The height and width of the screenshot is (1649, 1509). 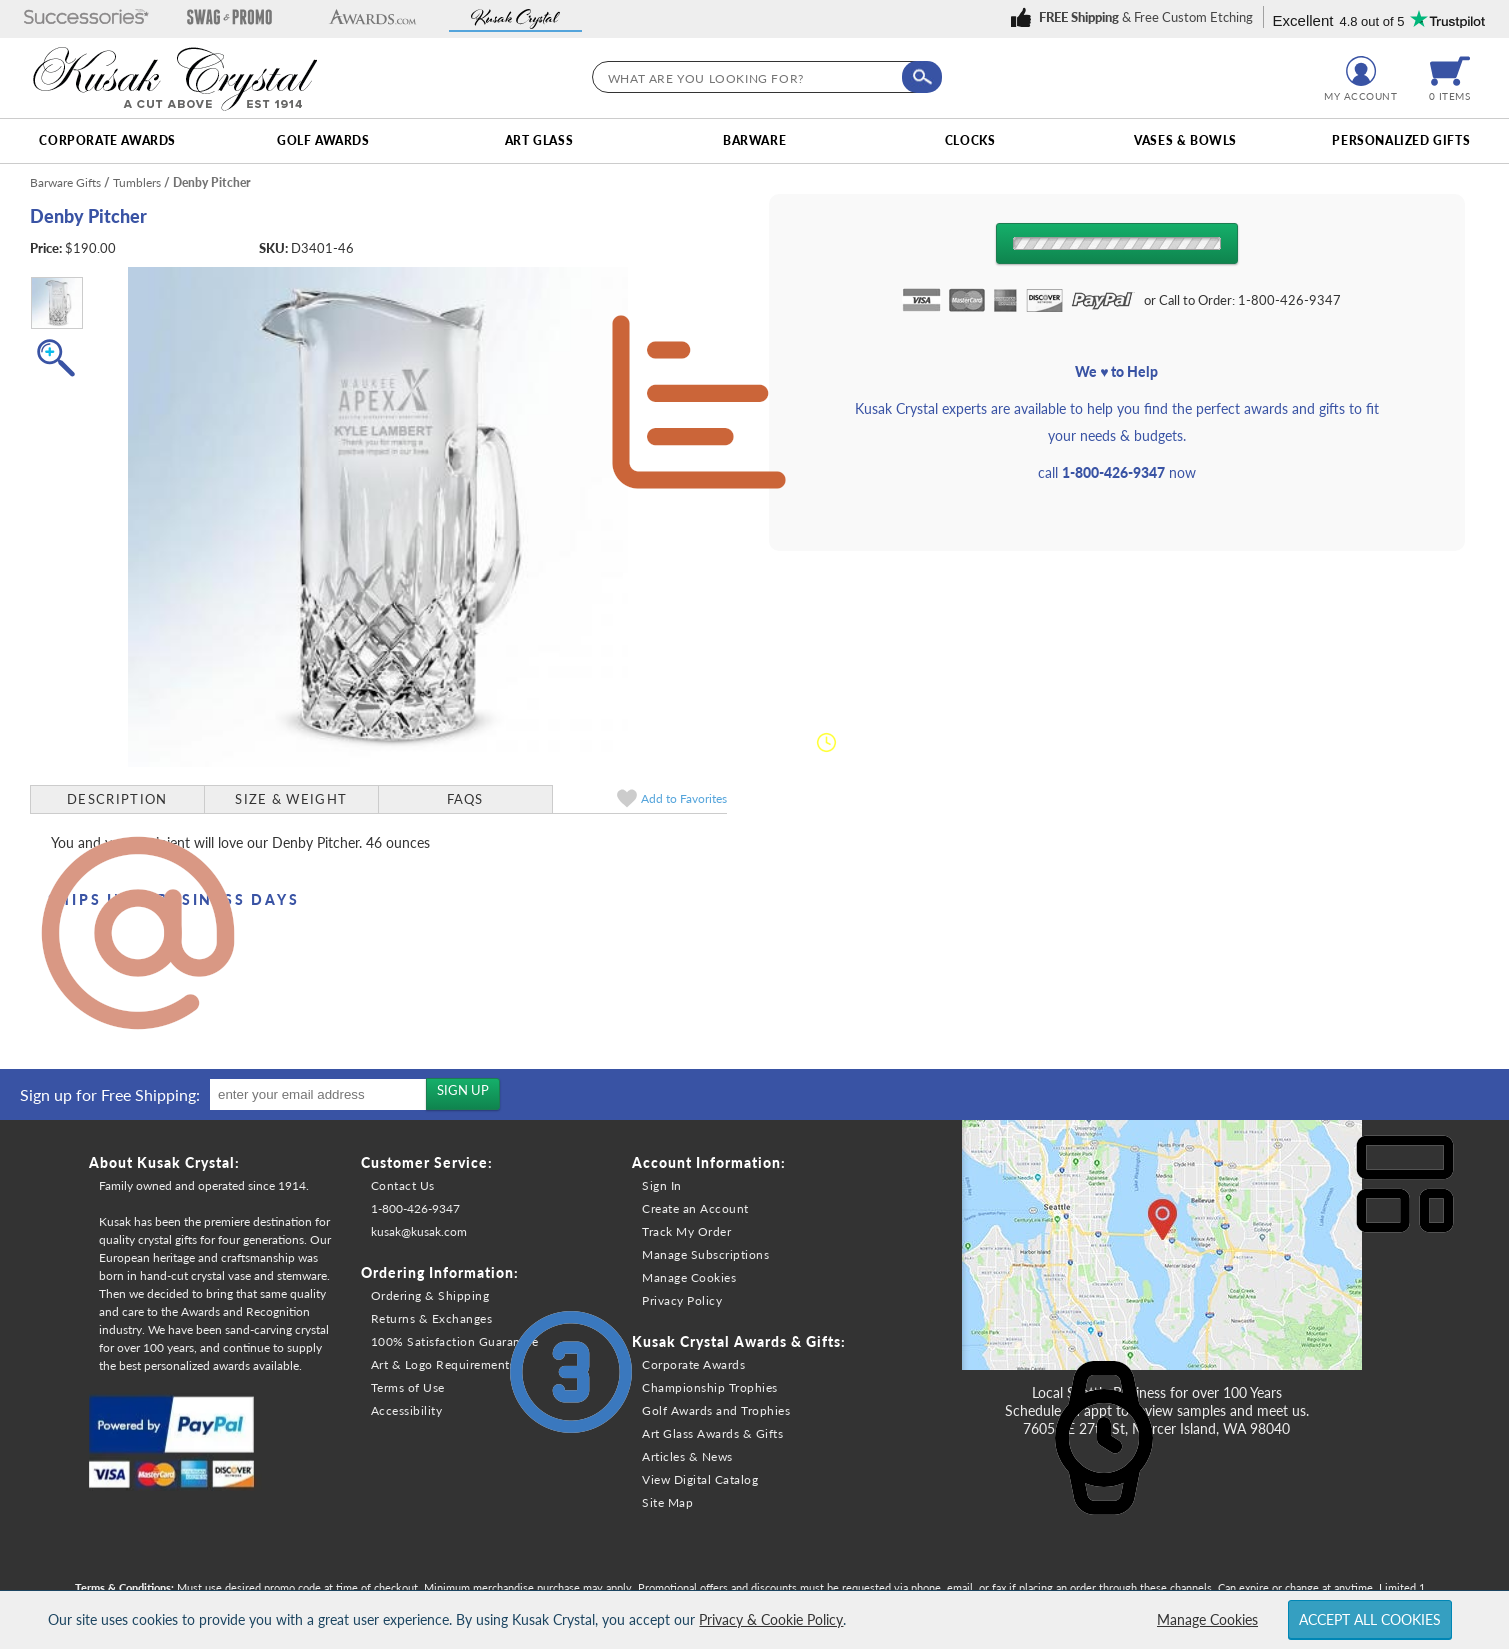 What do you see at coordinates (699, 402) in the screenshot?
I see `view bar chart analytics` at bounding box center [699, 402].